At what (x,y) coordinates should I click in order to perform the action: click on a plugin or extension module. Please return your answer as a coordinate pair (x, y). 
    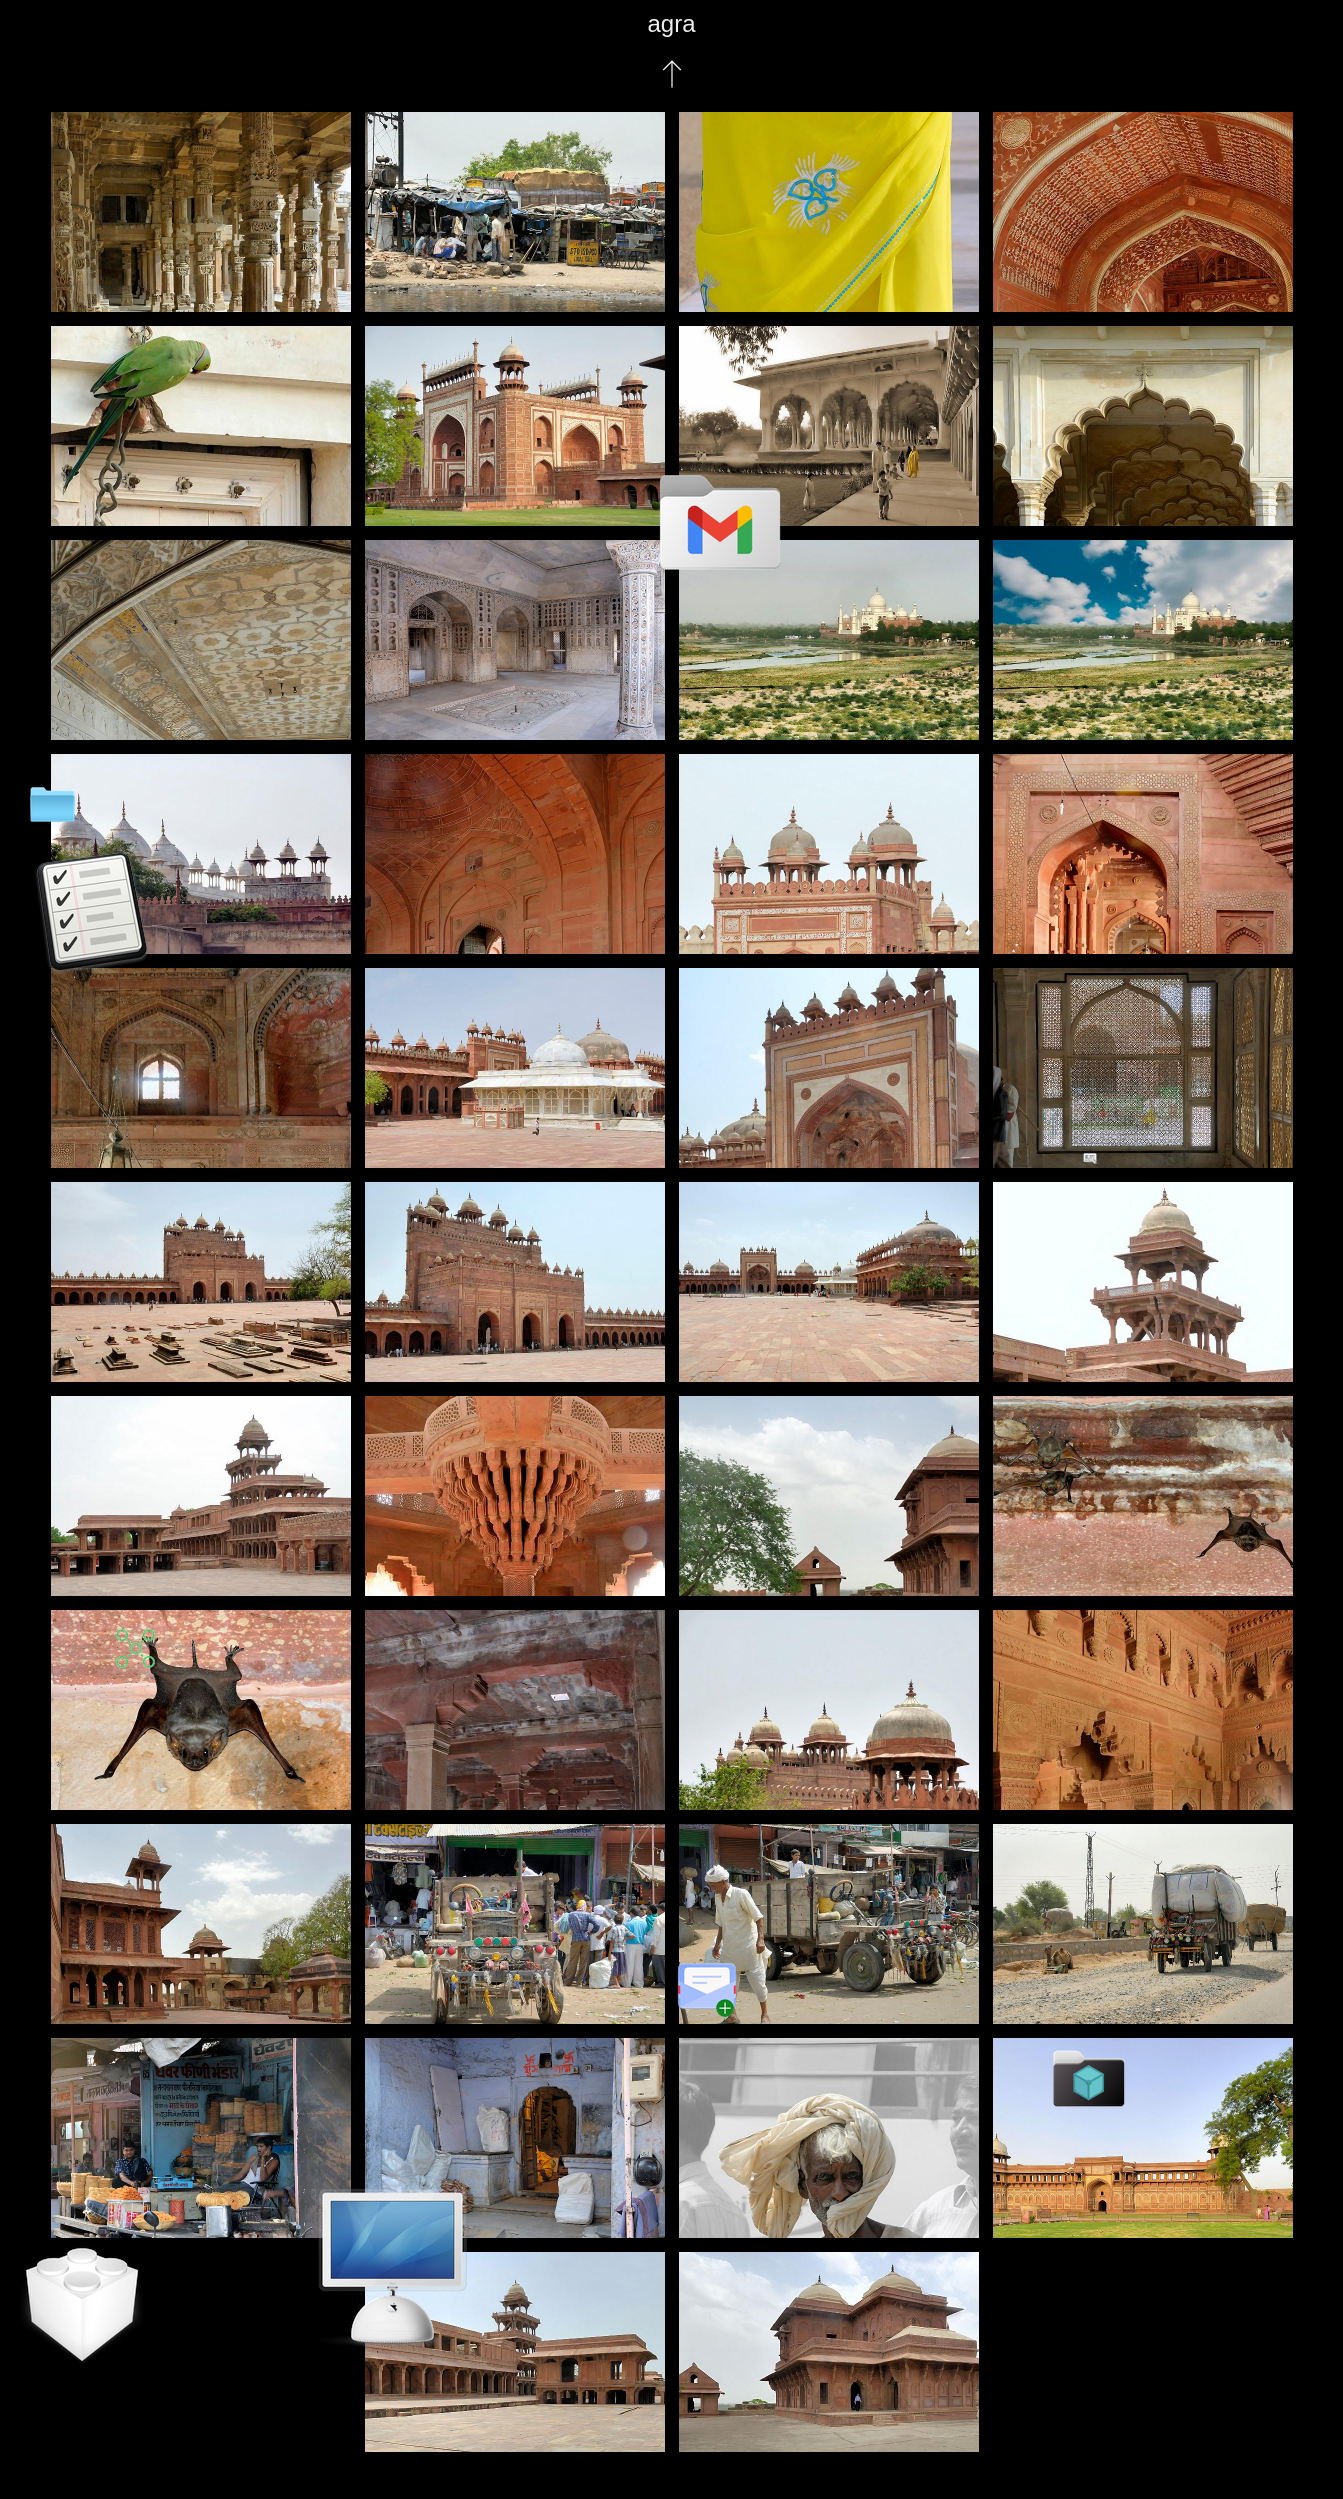
    Looking at the image, I should click on (81, 2305).